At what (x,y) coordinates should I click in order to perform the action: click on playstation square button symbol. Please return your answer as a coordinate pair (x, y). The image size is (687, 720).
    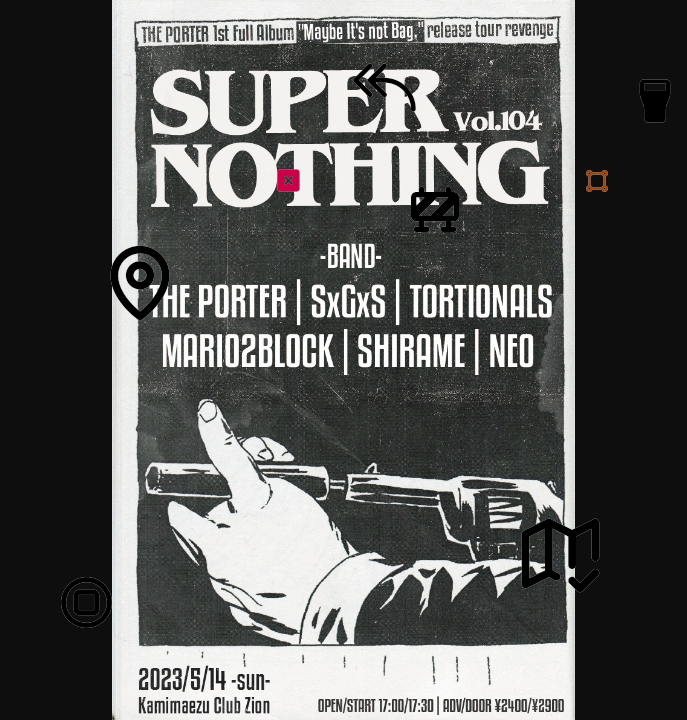
    Looking at the image, I should click on (86, 602).